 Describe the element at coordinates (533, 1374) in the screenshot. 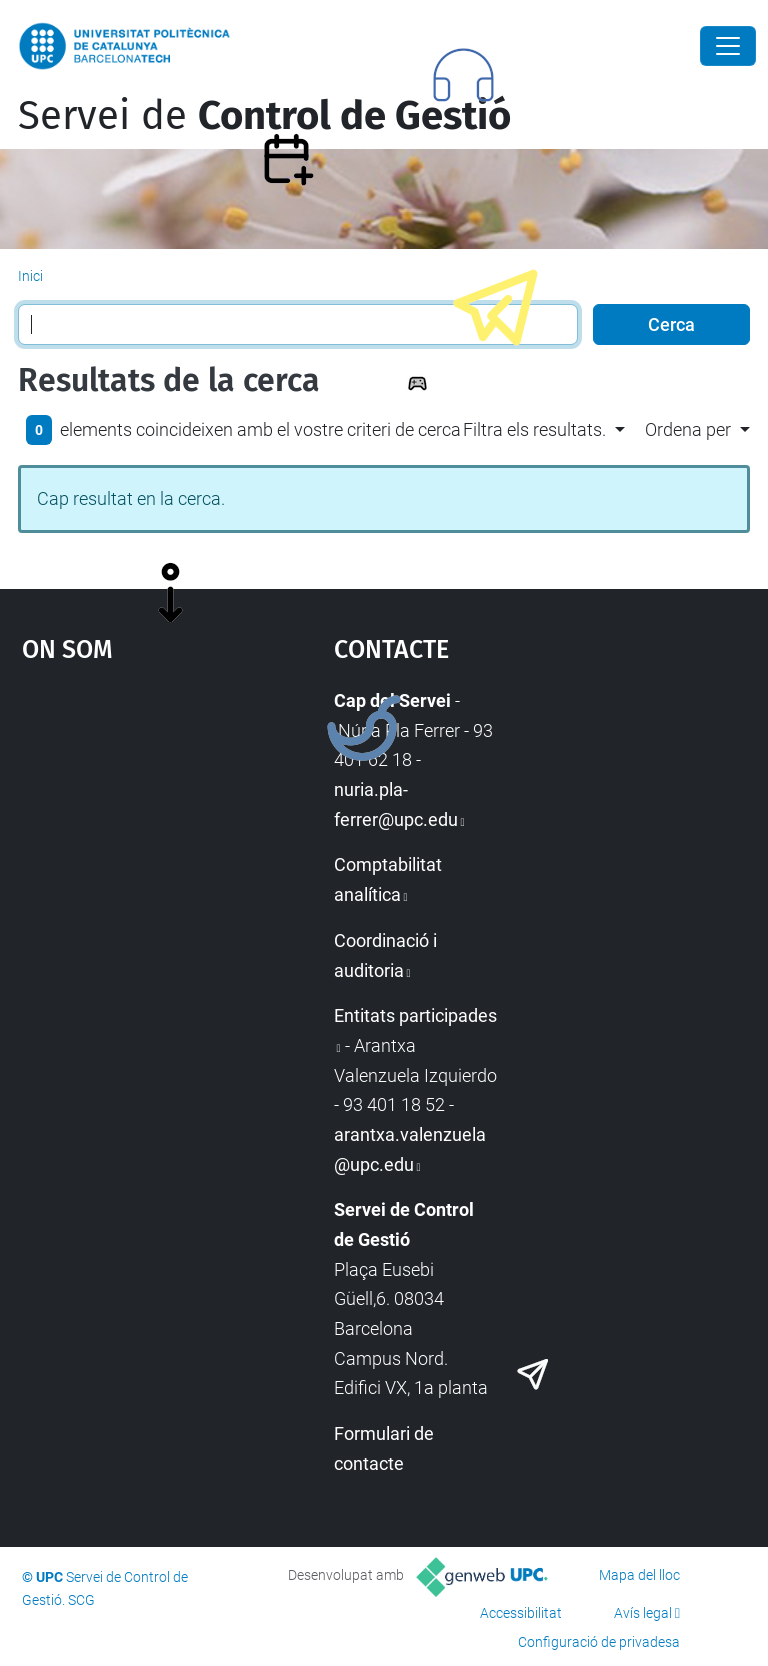

I see `send a message` at that location.